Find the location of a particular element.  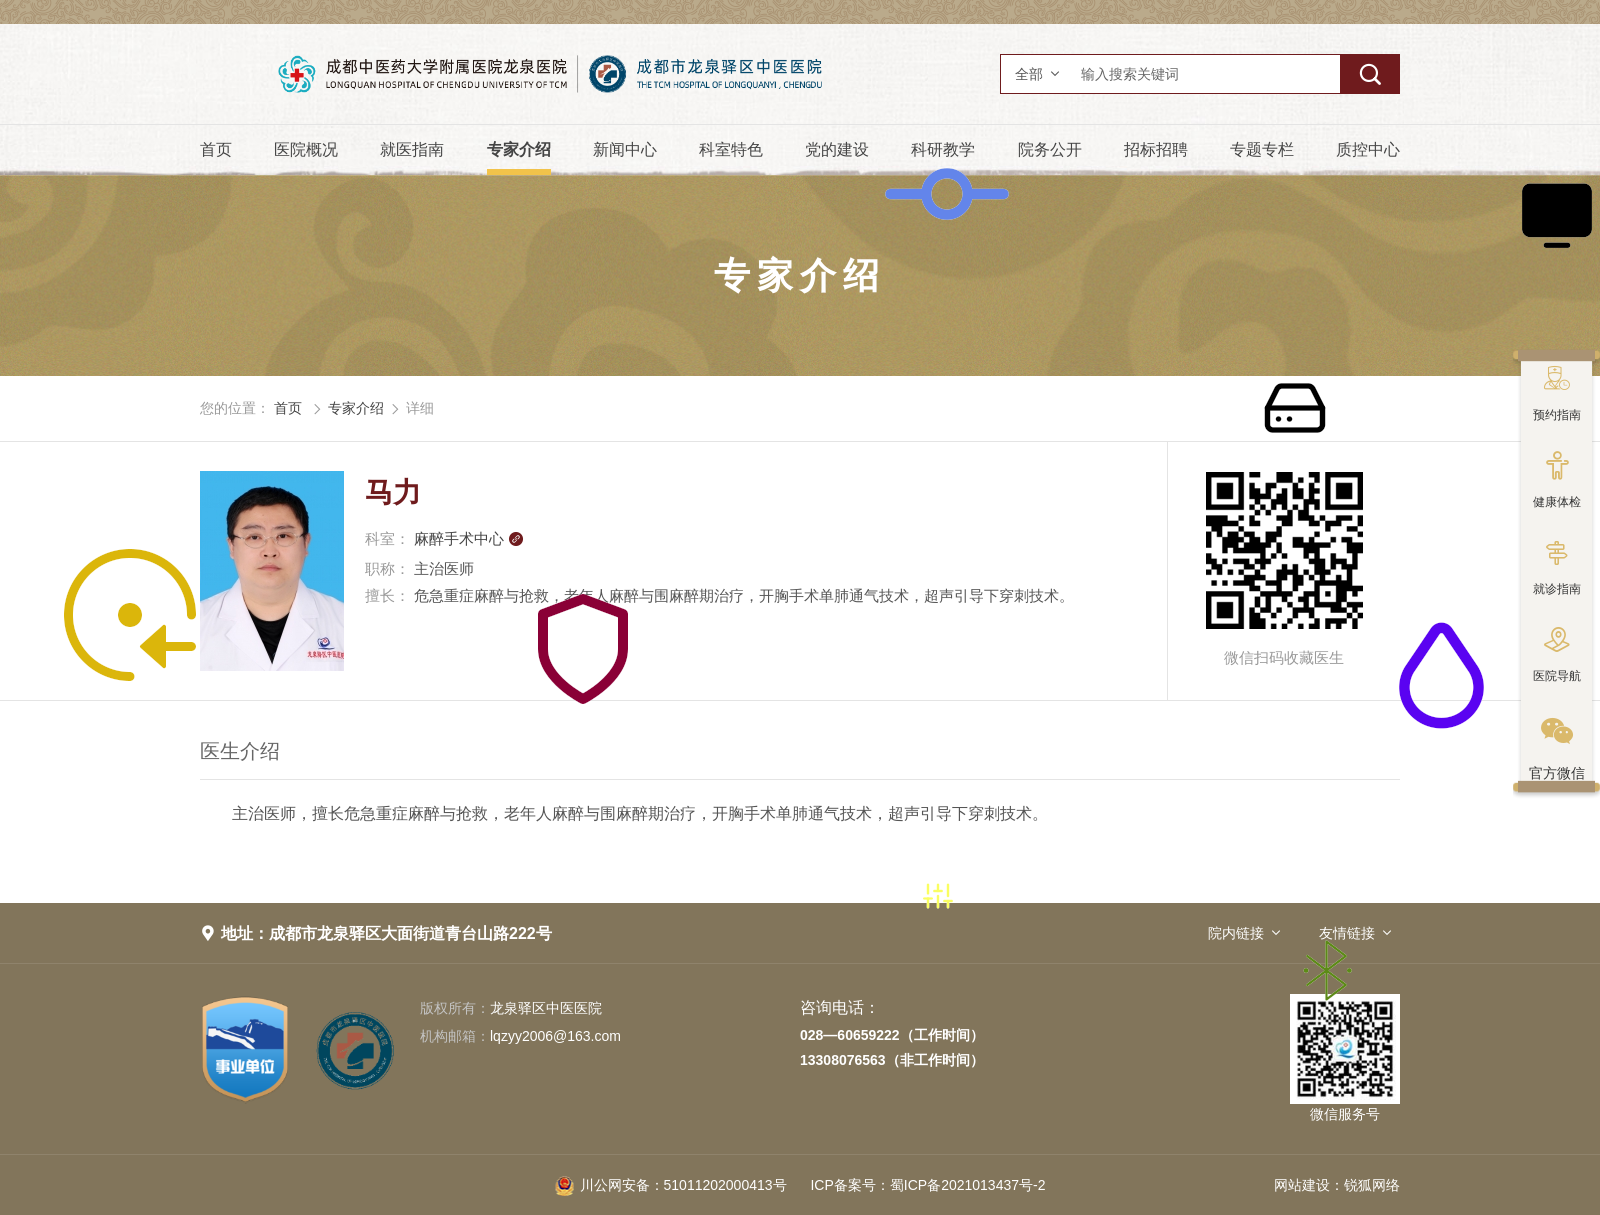

view display settings is located at coordinates (1557, 213).